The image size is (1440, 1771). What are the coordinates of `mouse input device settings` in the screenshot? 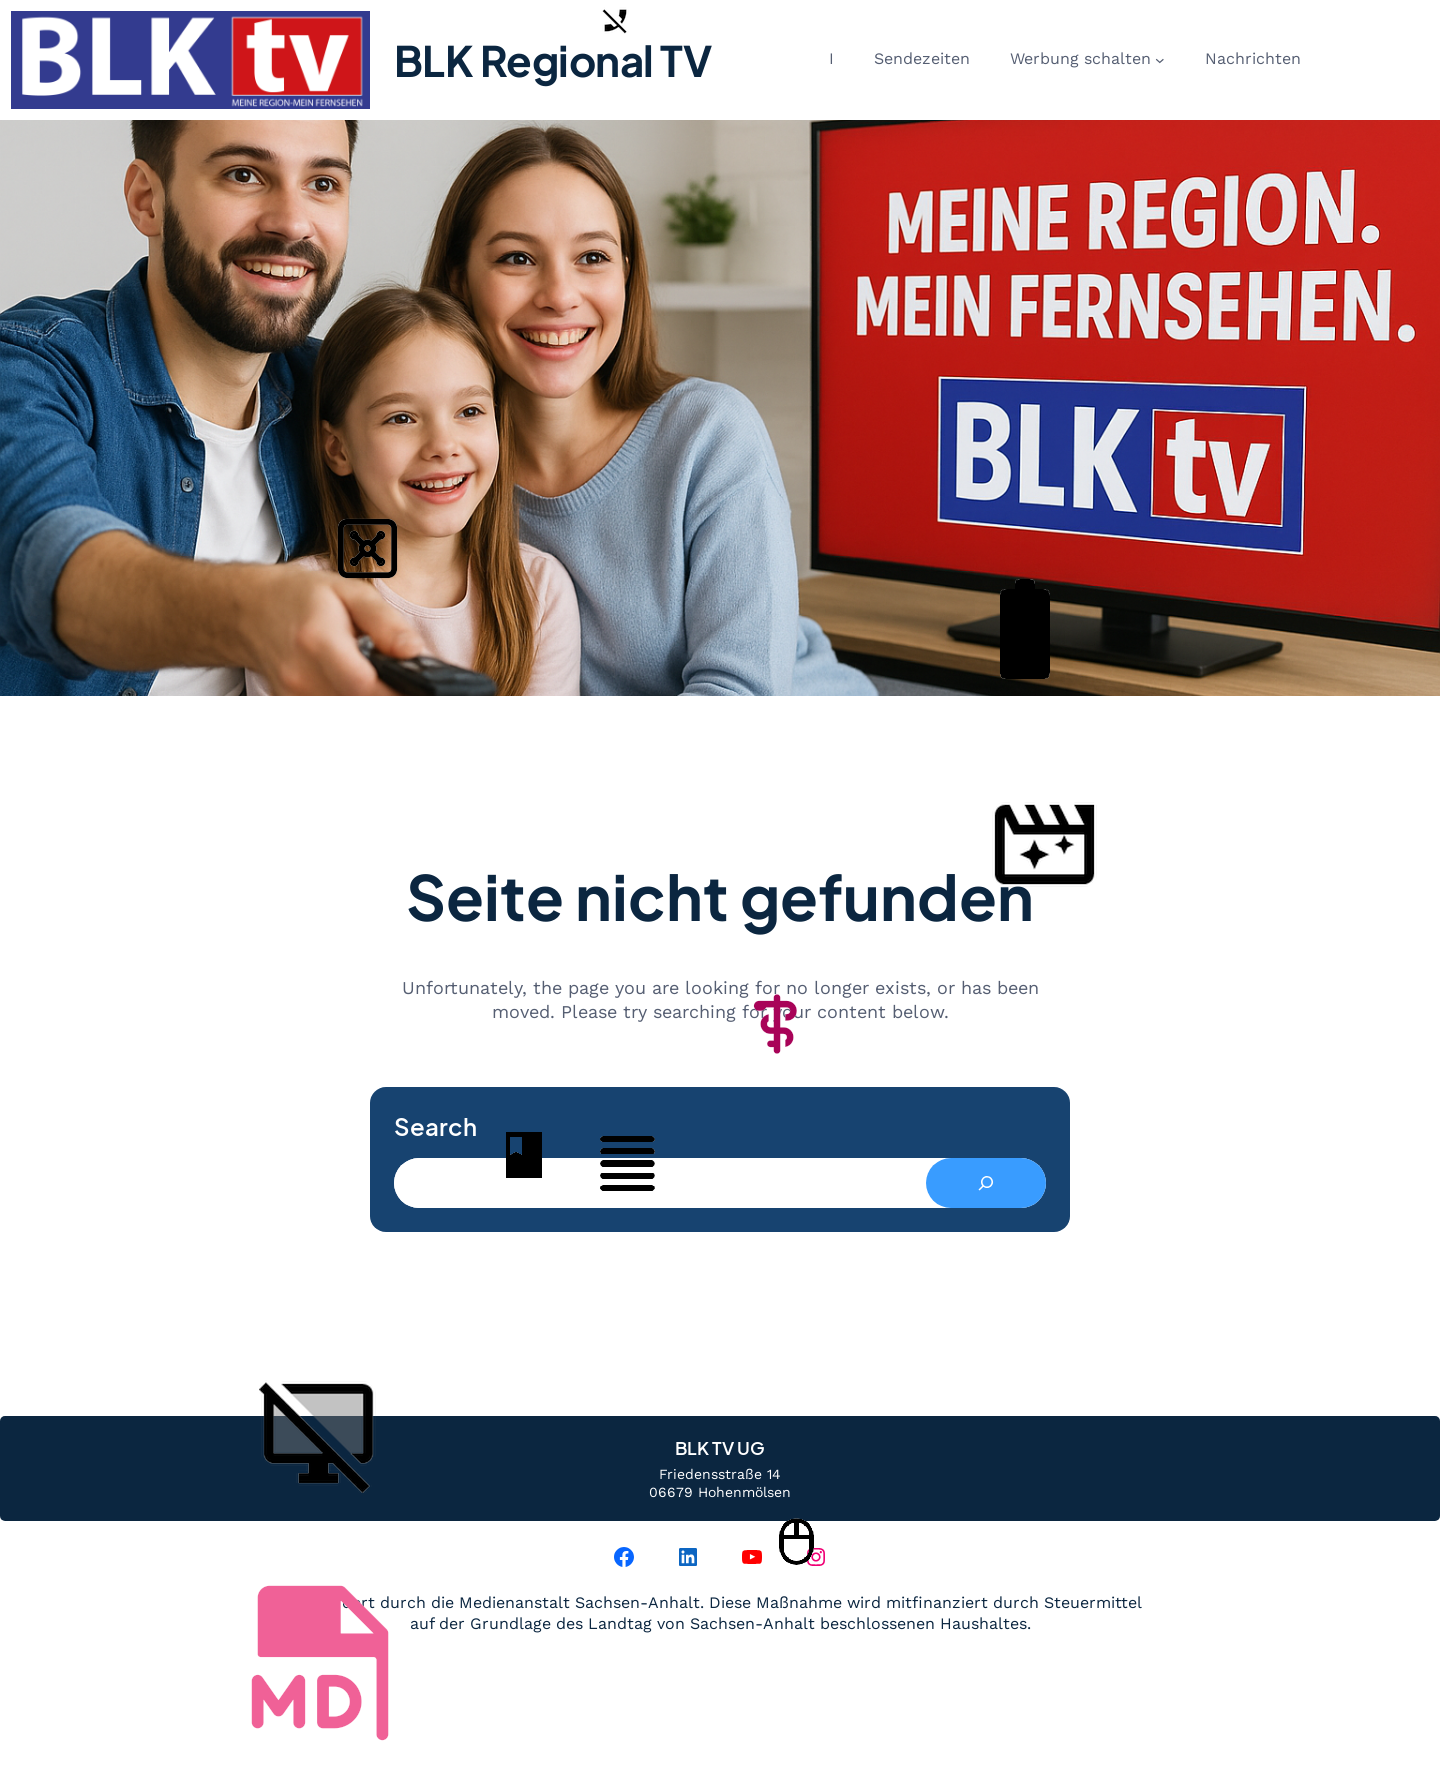 It's located at (796, 1541).